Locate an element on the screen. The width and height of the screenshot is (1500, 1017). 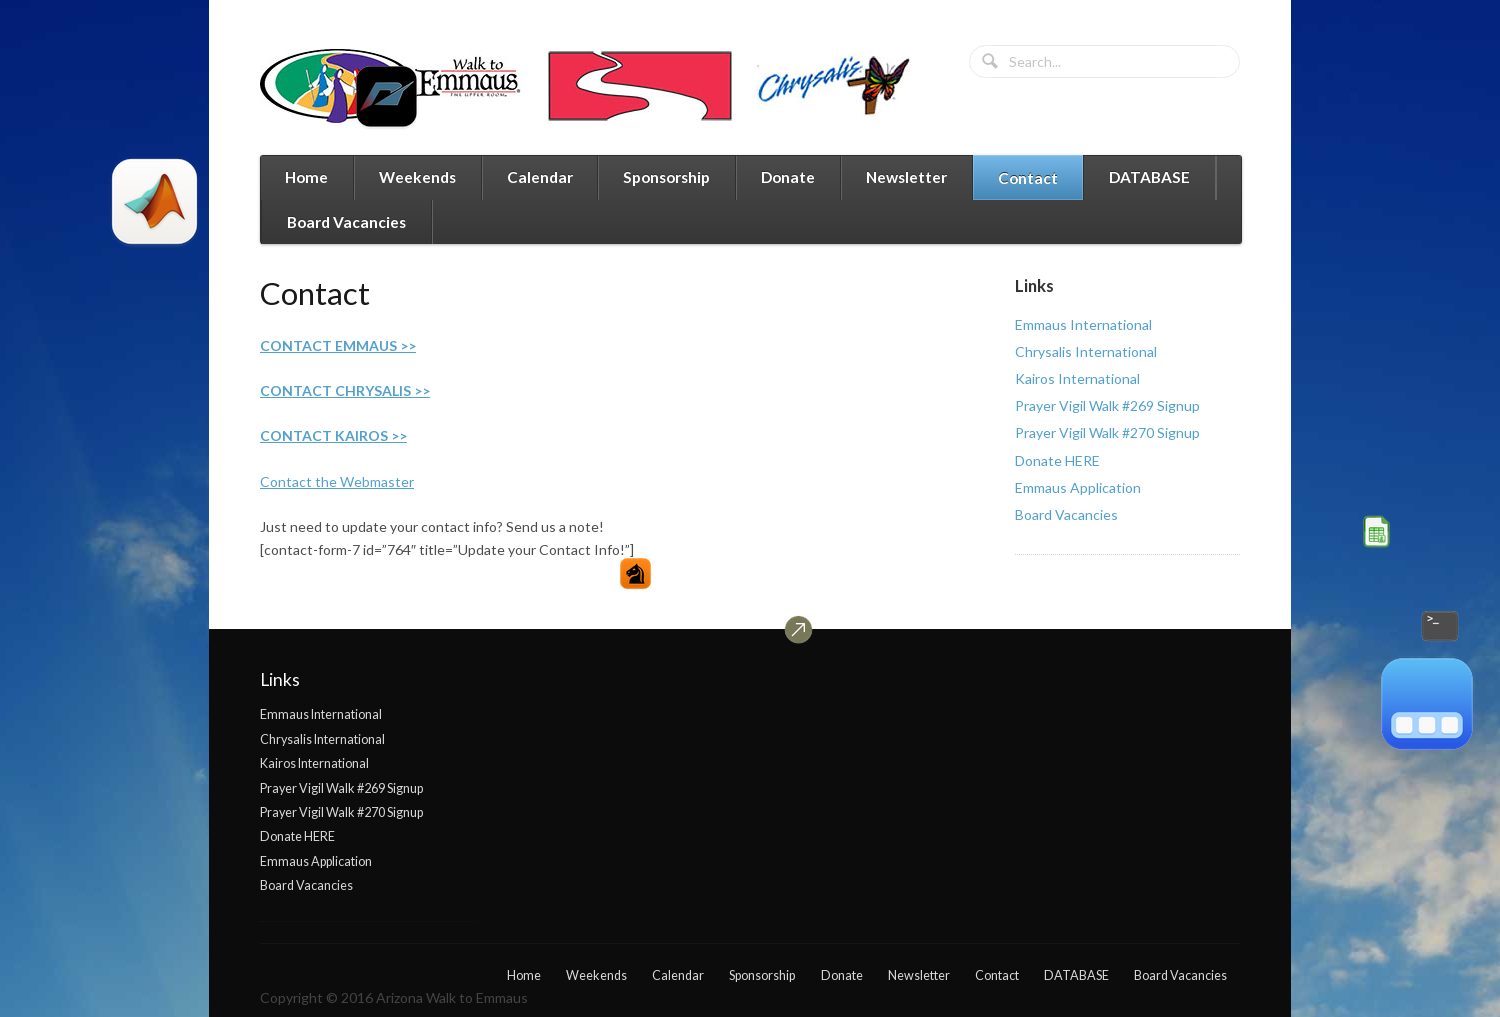
open a libreoffice calc spreadsheet file is located at coordinates (1376, 531).